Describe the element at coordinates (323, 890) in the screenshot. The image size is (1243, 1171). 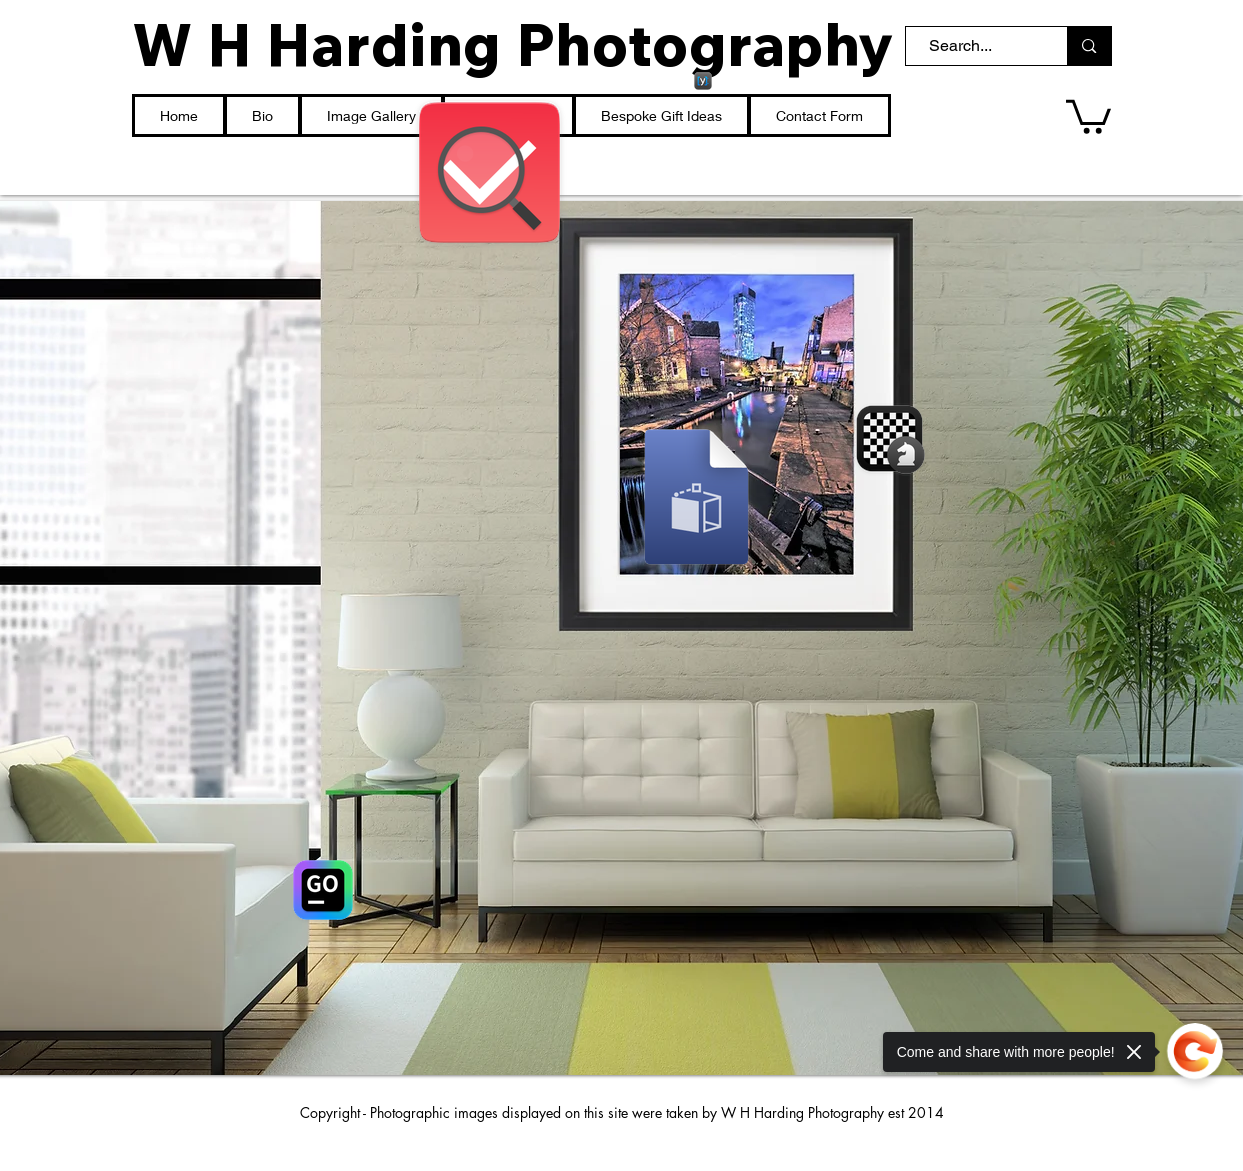
I see `open GoLand IDE application` at that location.